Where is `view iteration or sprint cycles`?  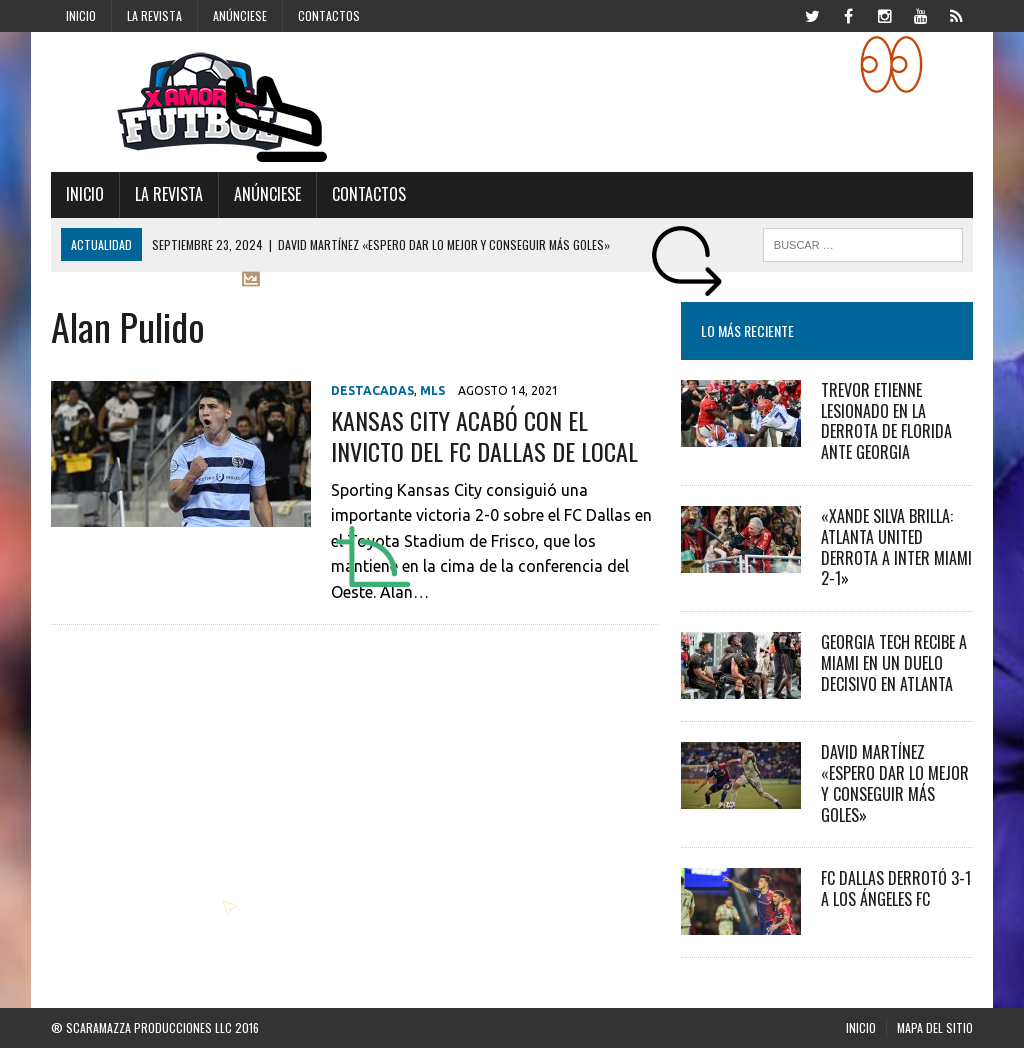
view iteration or sprint cycles is located at coordinates (685, 259).